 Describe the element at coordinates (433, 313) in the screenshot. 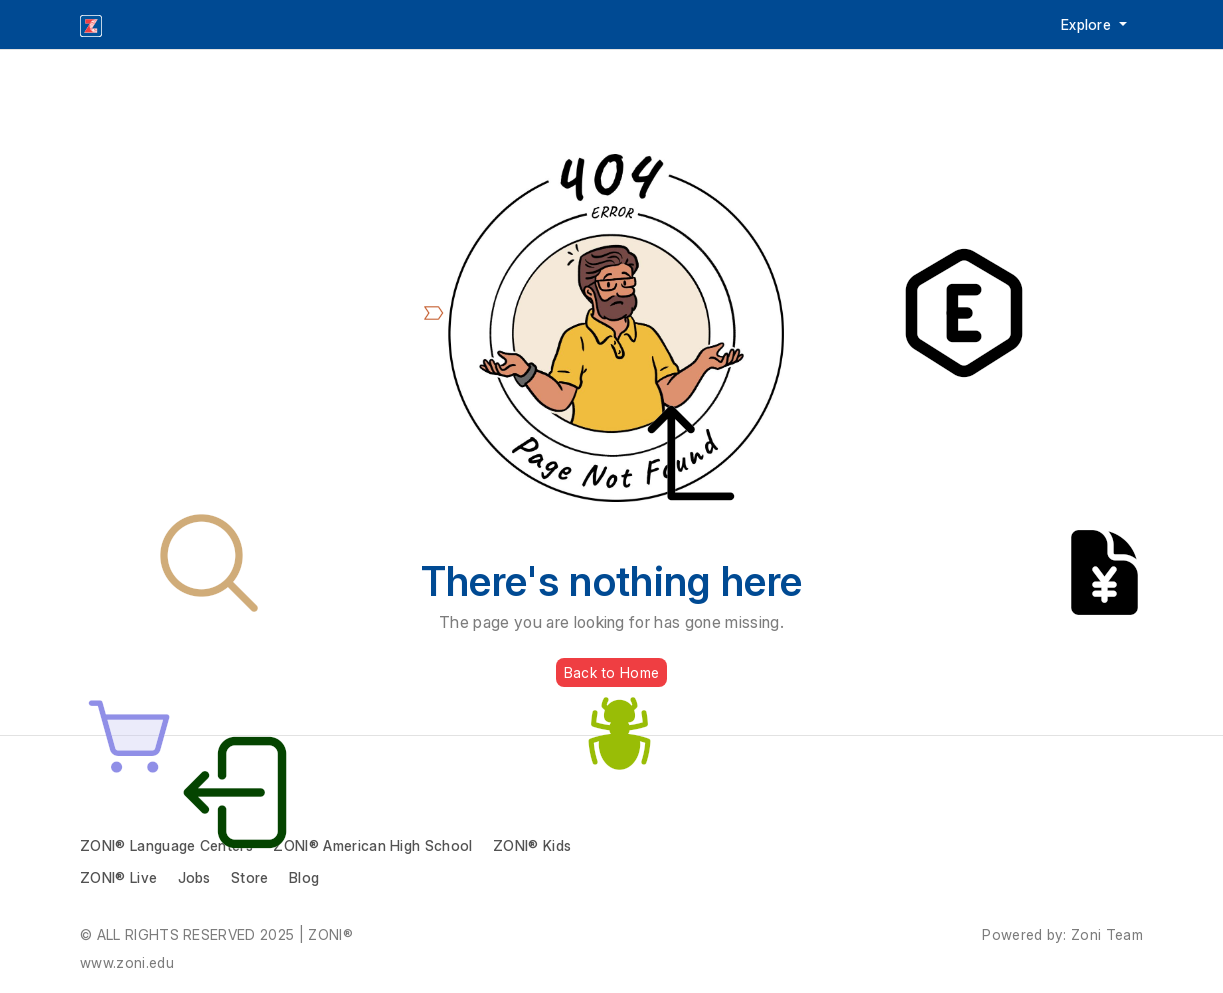

I see `add a tag or label to an item` at that location.